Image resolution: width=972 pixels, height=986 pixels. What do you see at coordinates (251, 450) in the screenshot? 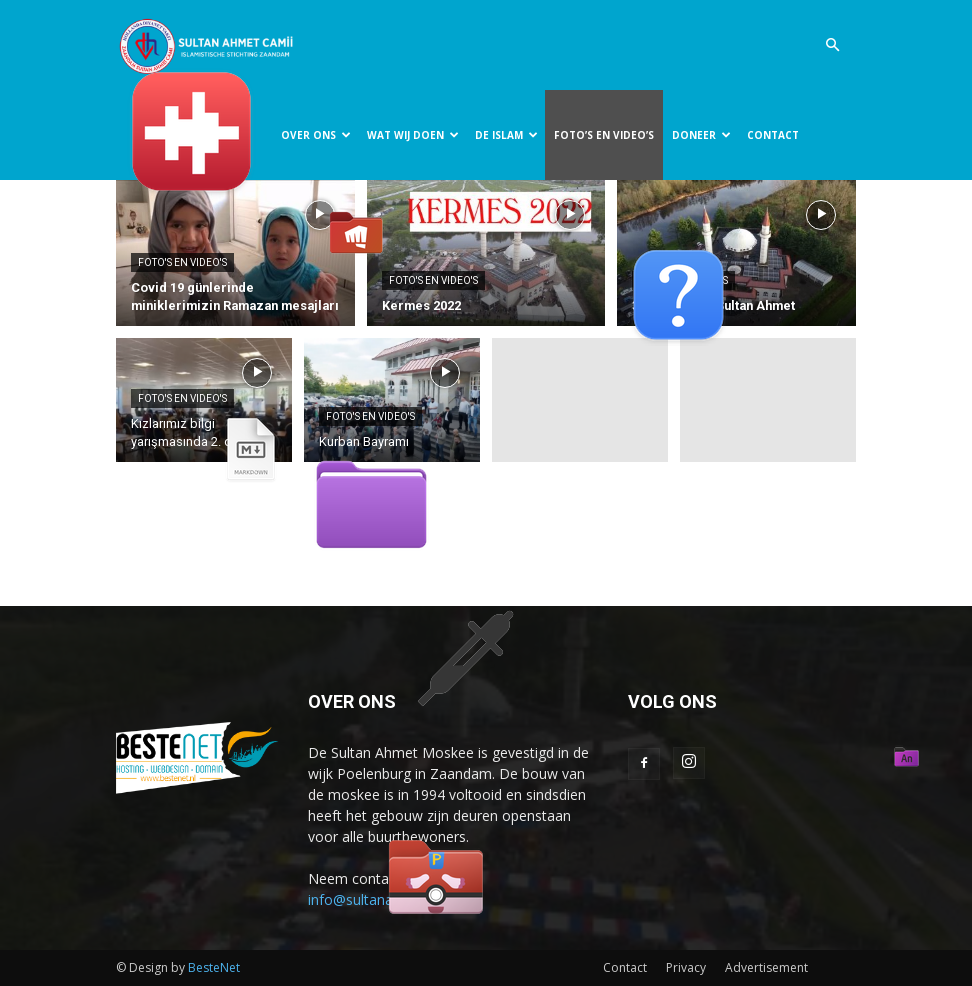
I see `a markdown text file` at bounding box center [251, 450].